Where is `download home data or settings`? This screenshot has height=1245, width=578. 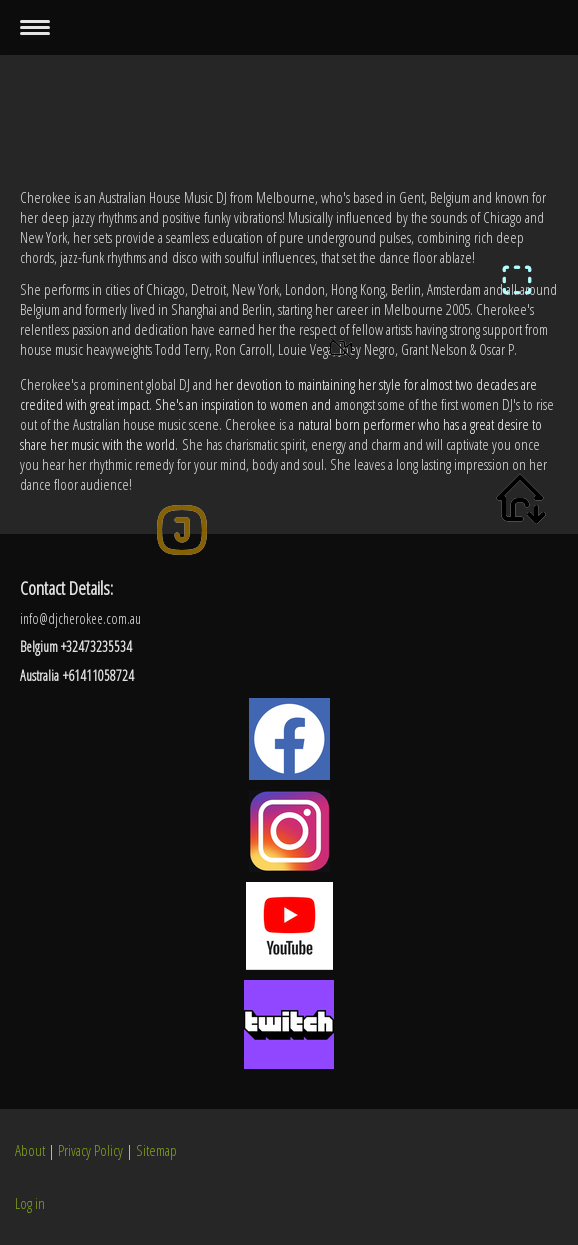
download home data or settings is located at coordinates (520, 498).